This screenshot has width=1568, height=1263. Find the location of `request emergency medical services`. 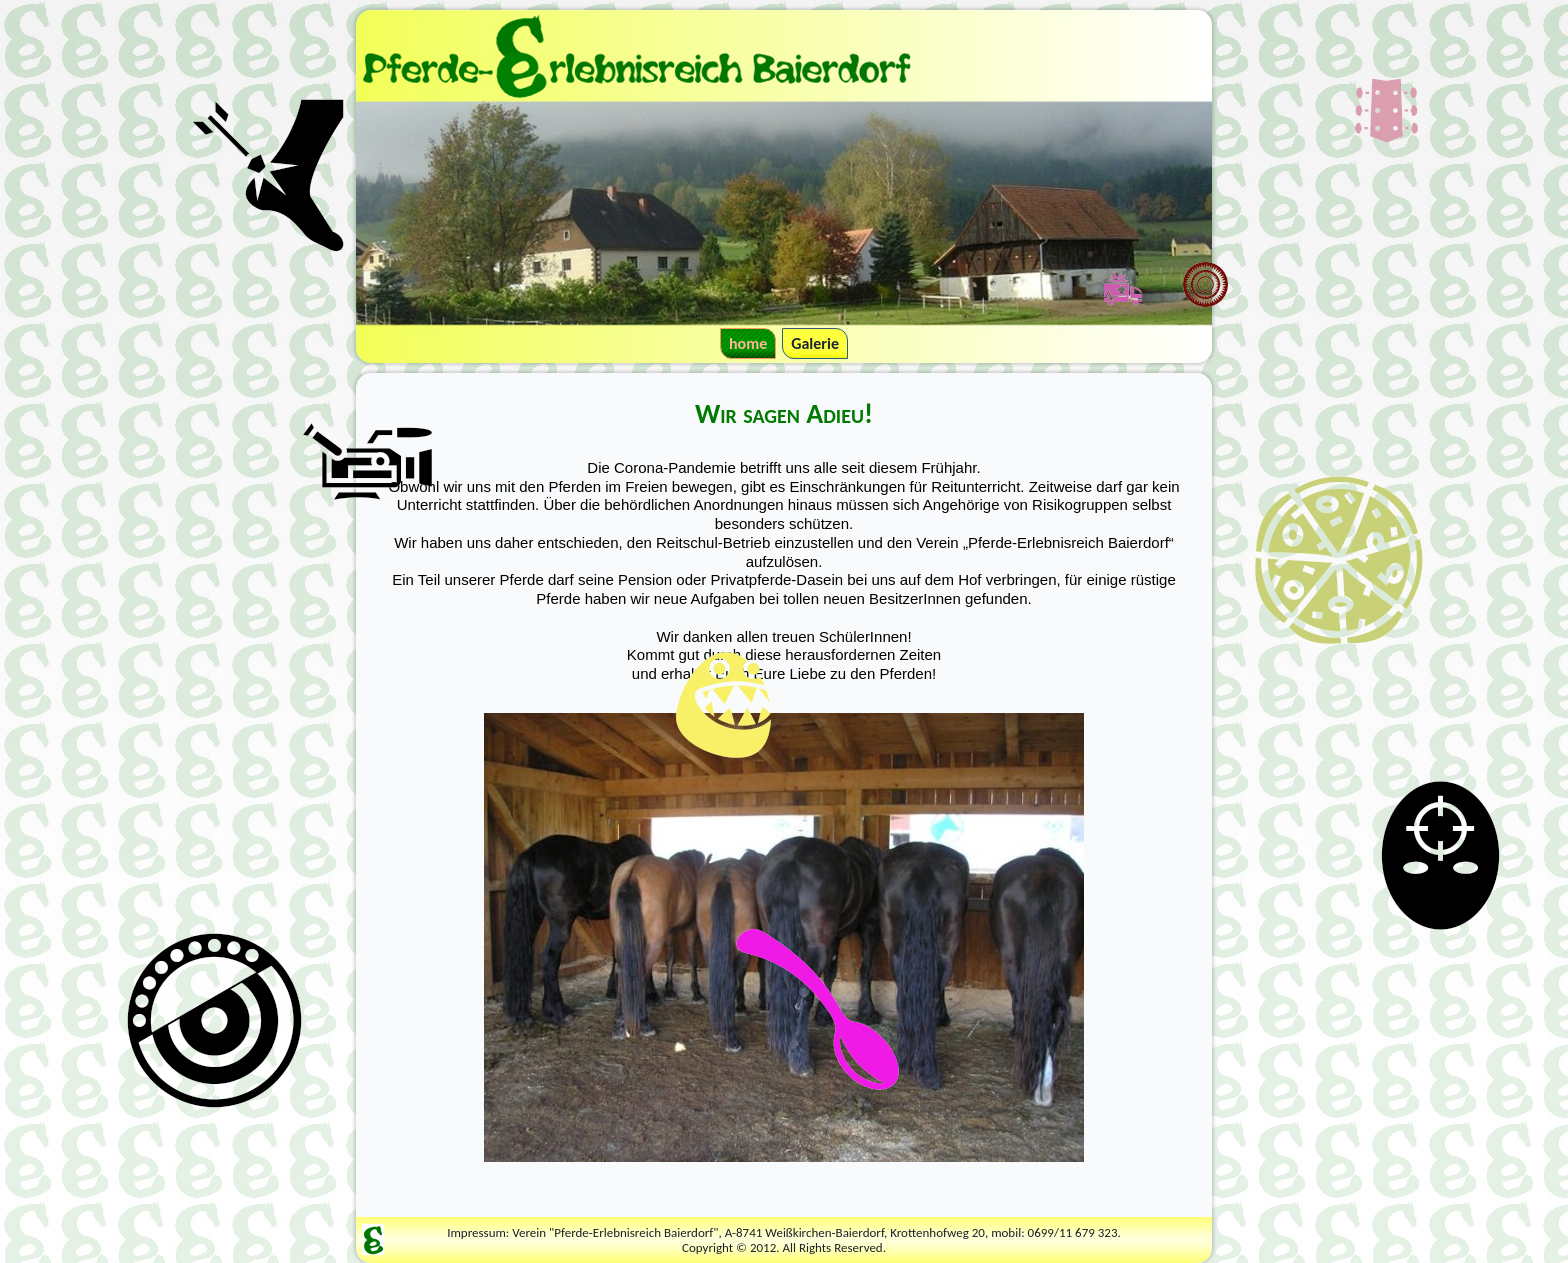

request emergency medical services is located at coordinates (1123, 288).